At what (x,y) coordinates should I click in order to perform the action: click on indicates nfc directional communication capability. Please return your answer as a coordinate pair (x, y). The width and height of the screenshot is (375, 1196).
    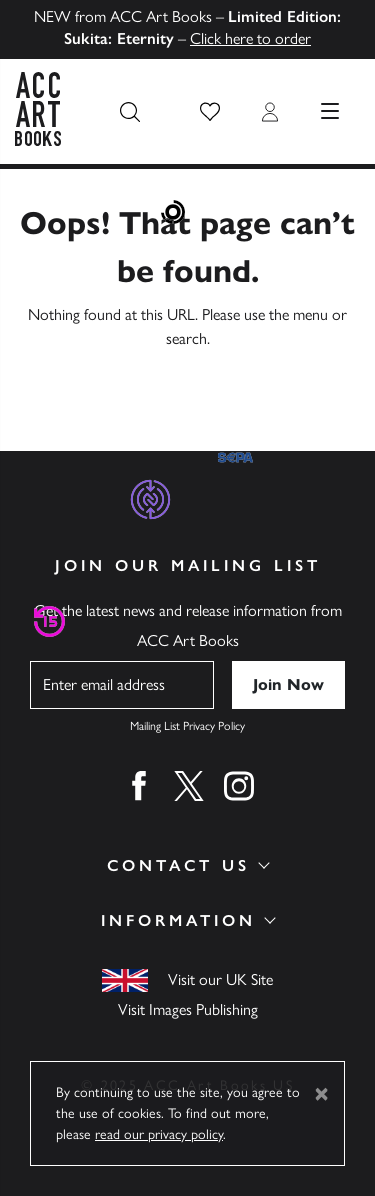
    Looking at the image, I should click on (150, 499).